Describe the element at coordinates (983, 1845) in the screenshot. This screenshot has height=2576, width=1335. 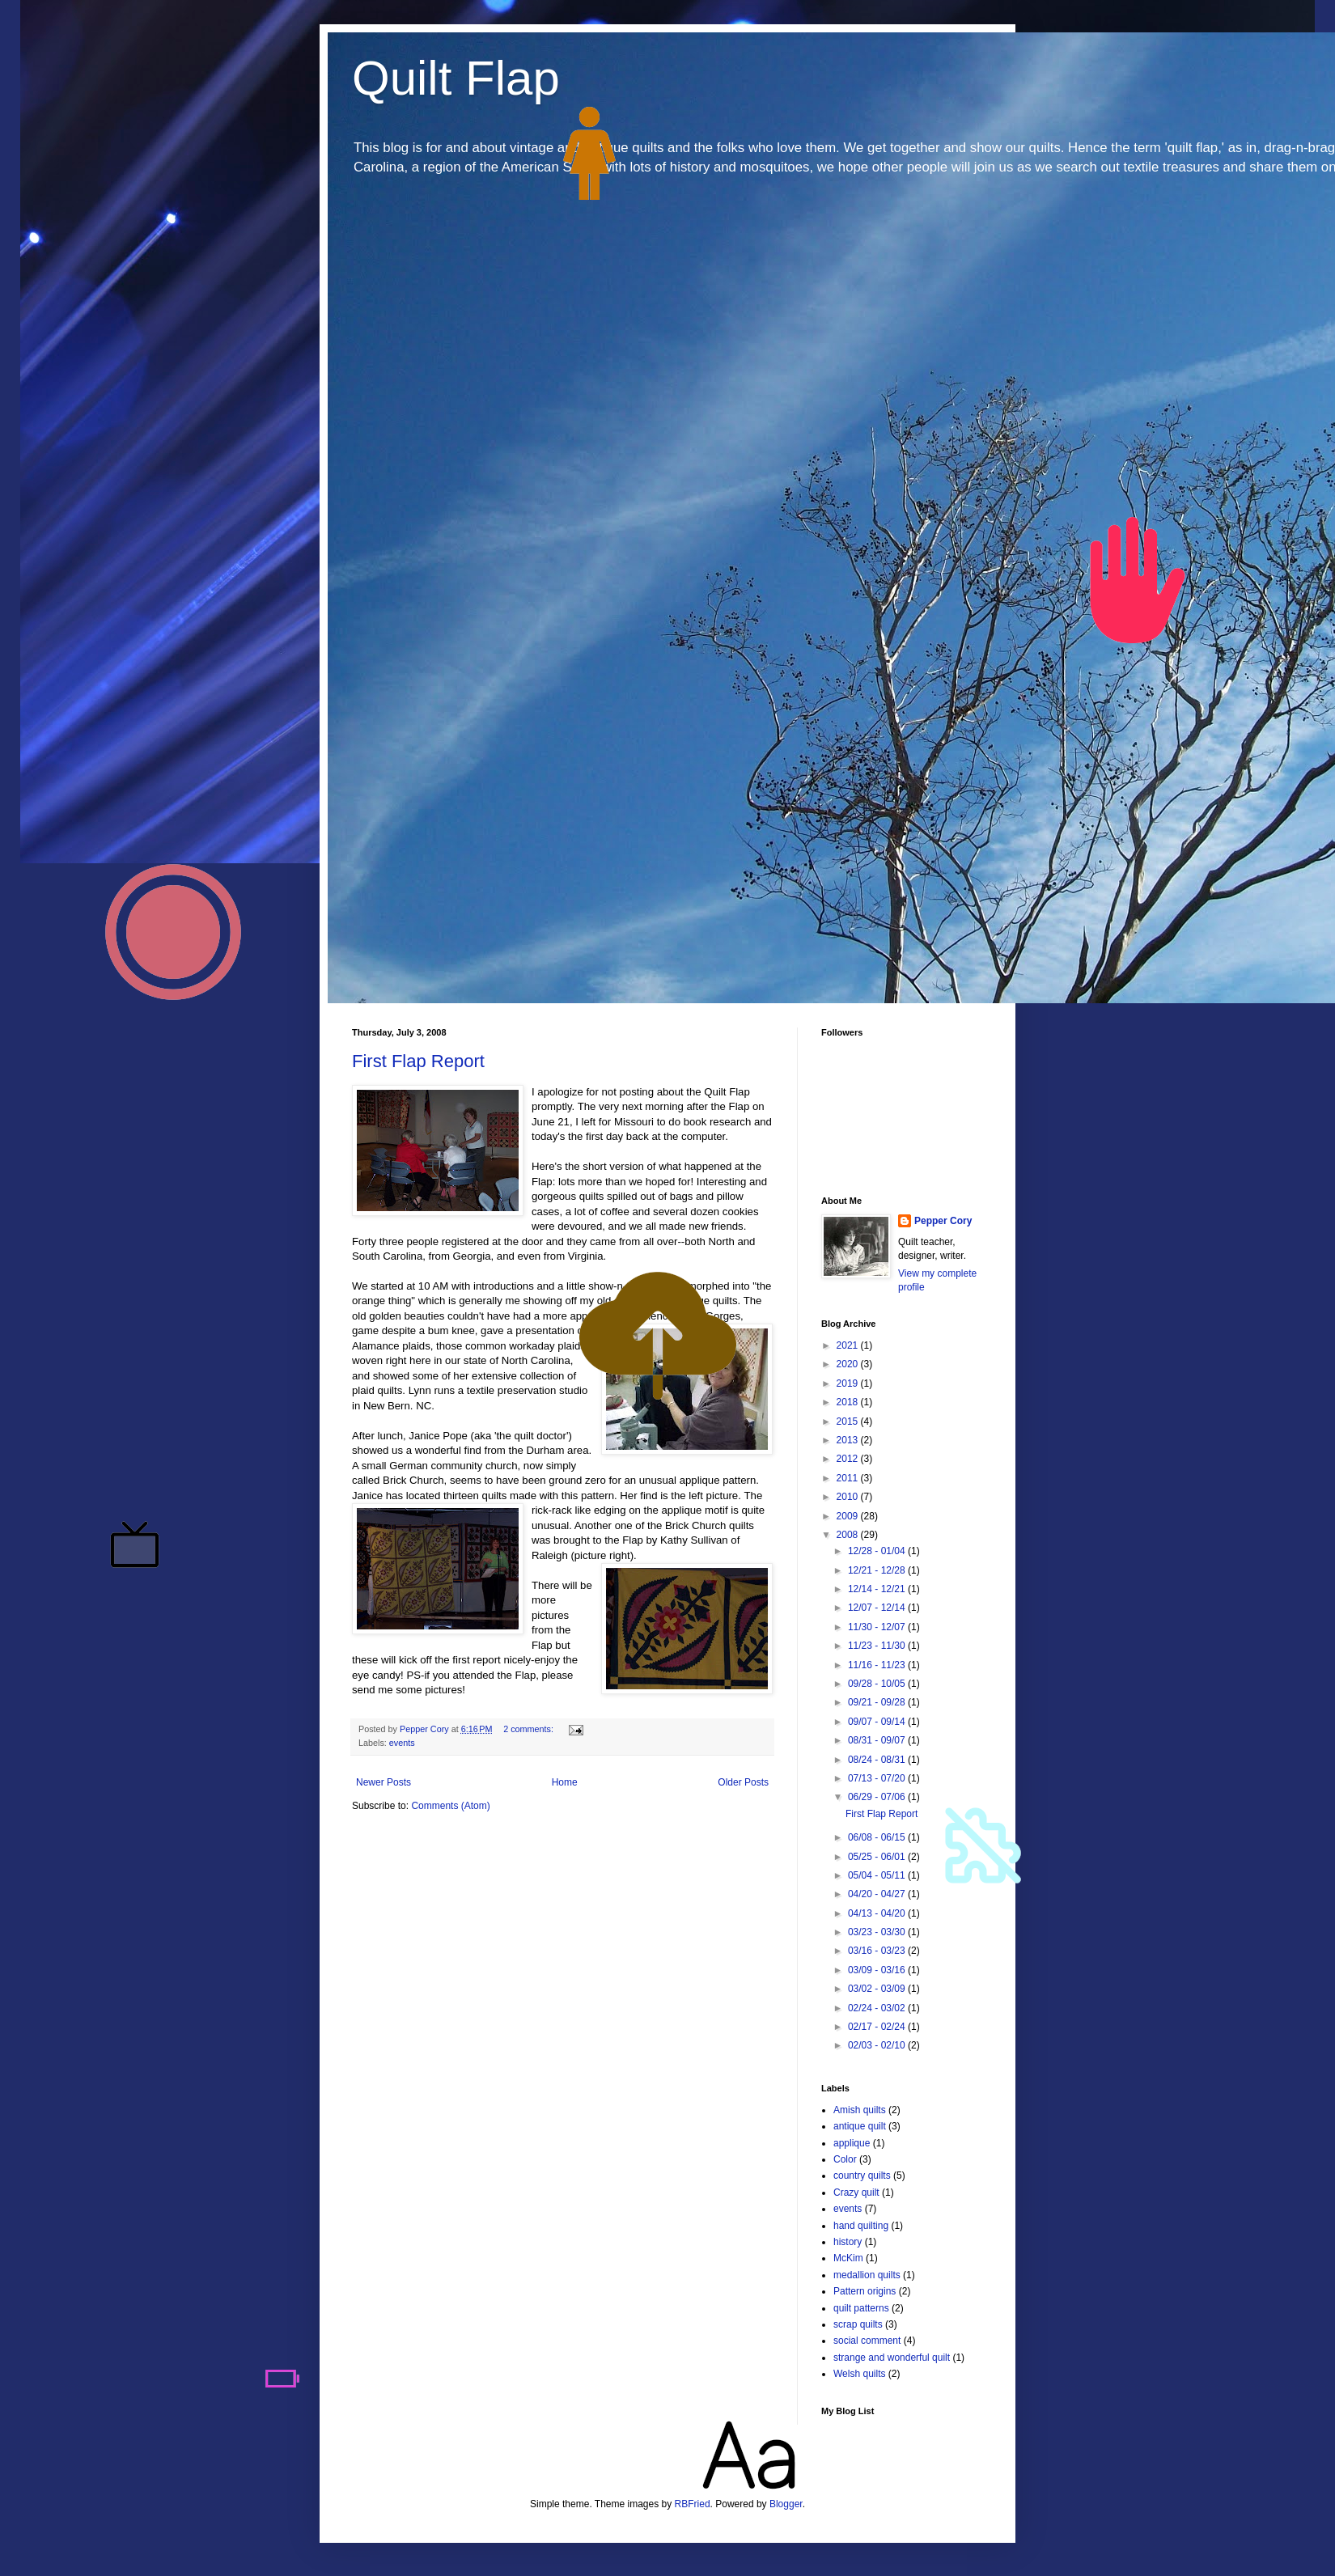
I see `disable or remove an extension or plugin` at that location.